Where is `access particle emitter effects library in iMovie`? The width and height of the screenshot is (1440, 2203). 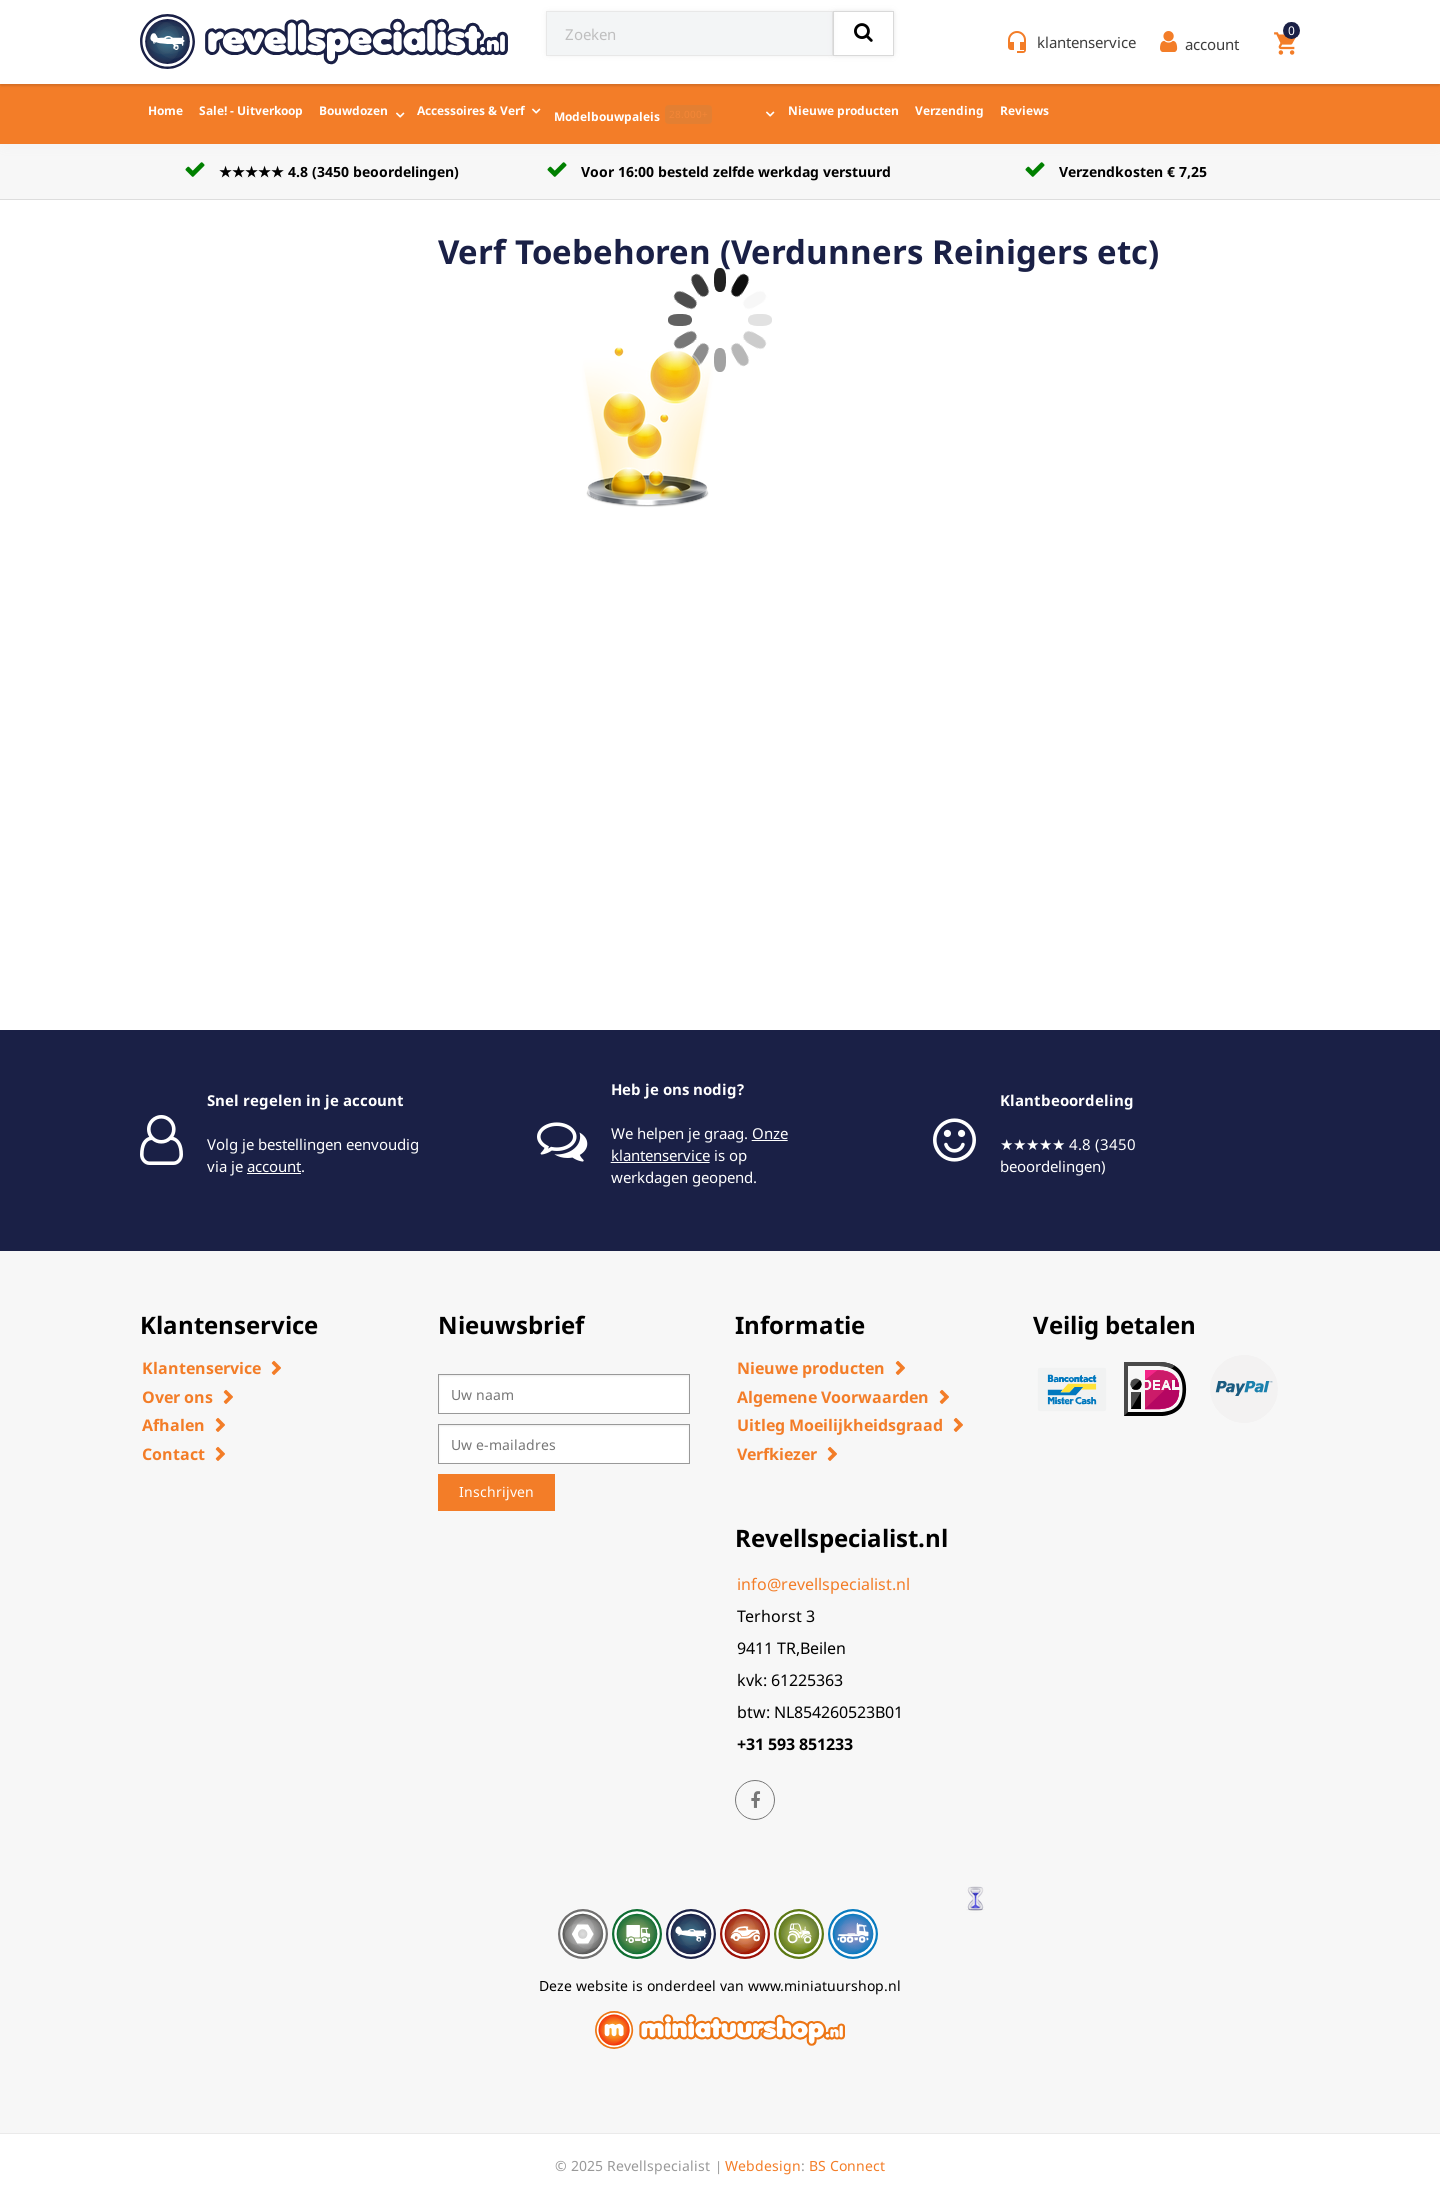 access particle emitter effects library in iMovie is located at coordinates (647, 423).